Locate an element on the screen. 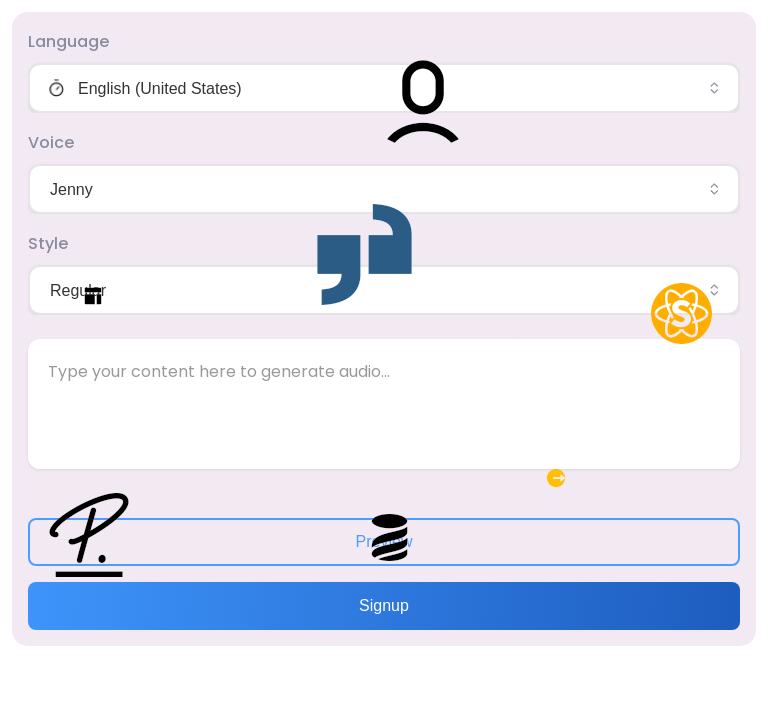 The image size is (768, 720). Liquibase database version control logo is located at coordinates (389, 537).